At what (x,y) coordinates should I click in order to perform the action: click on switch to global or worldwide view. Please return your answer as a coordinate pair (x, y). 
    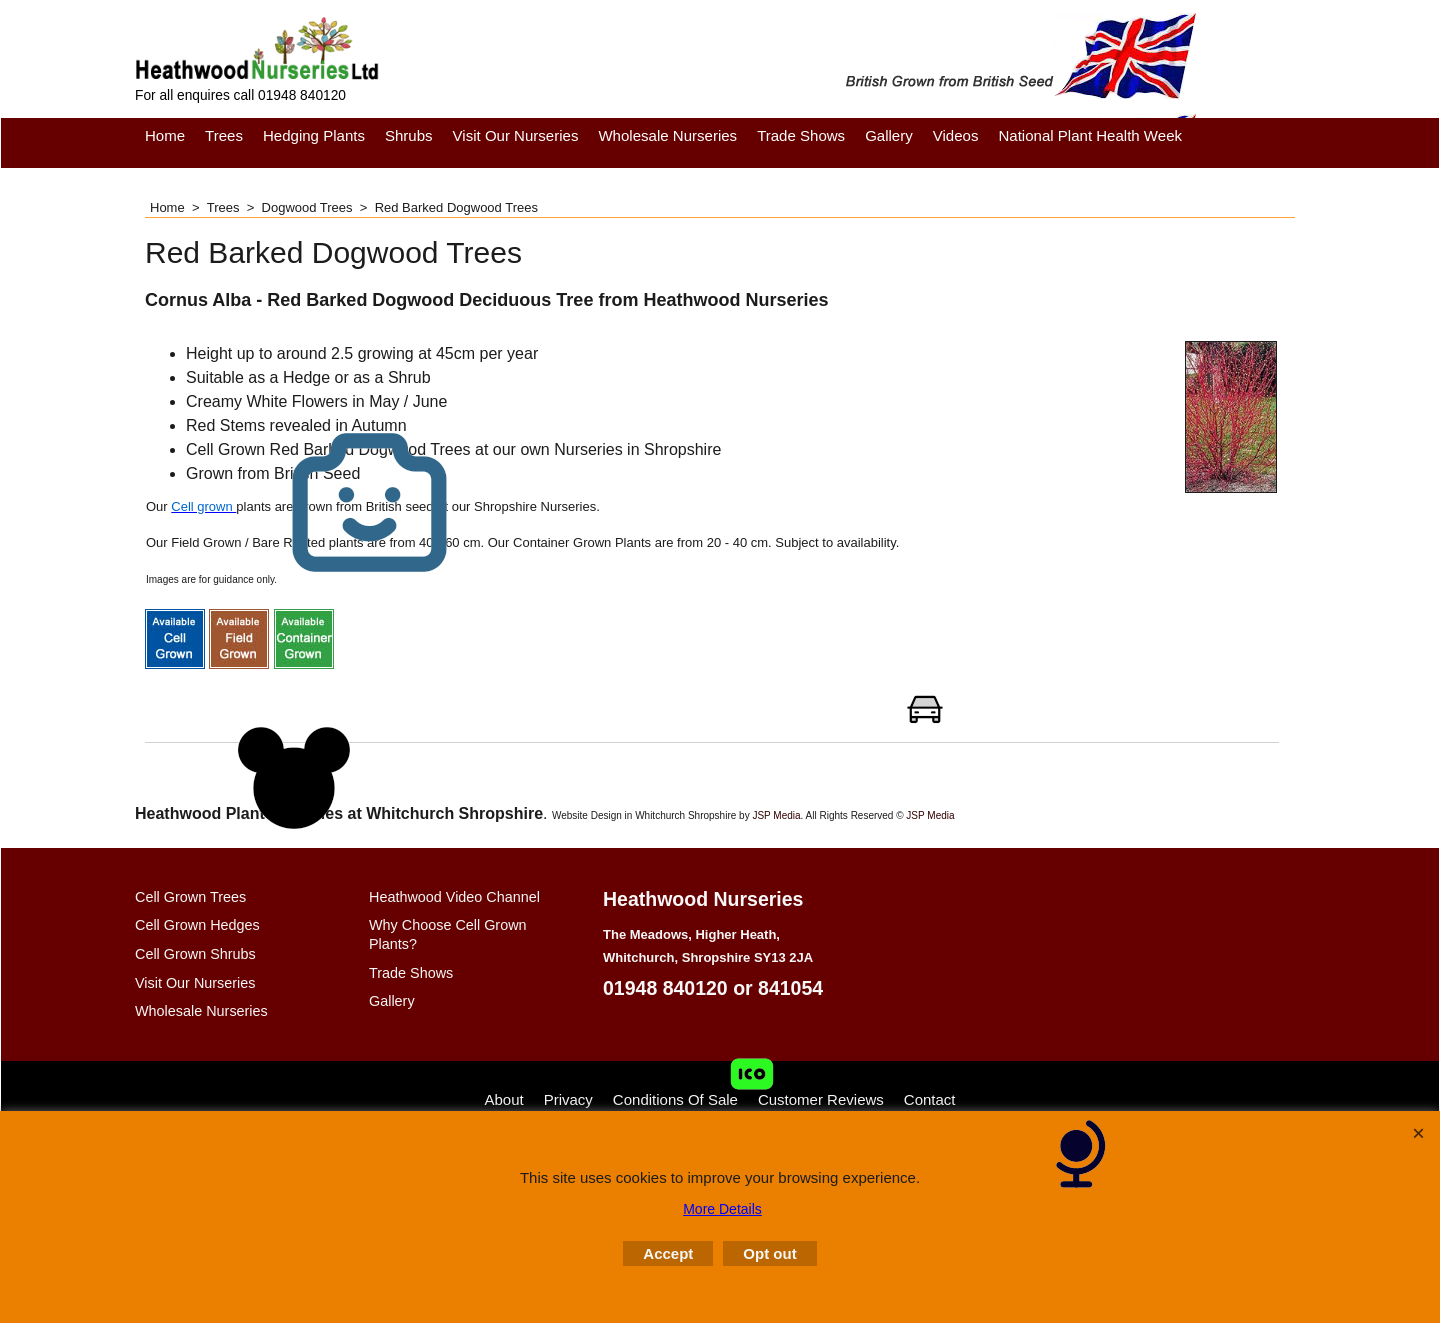
    Looking at the image, I should click on (1079, 1155).